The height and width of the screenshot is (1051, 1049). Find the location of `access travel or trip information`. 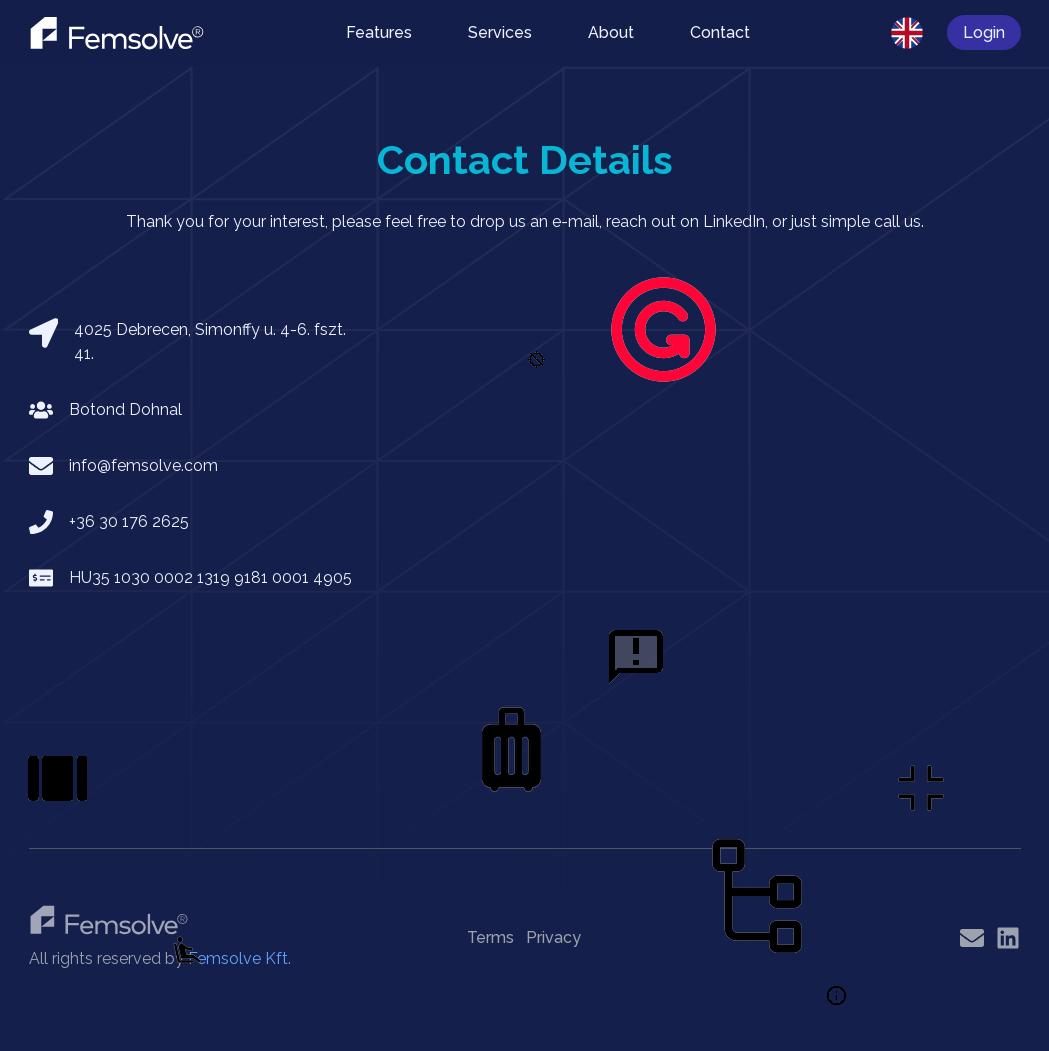

access travel or trip information is located at coordinates (511, 749).